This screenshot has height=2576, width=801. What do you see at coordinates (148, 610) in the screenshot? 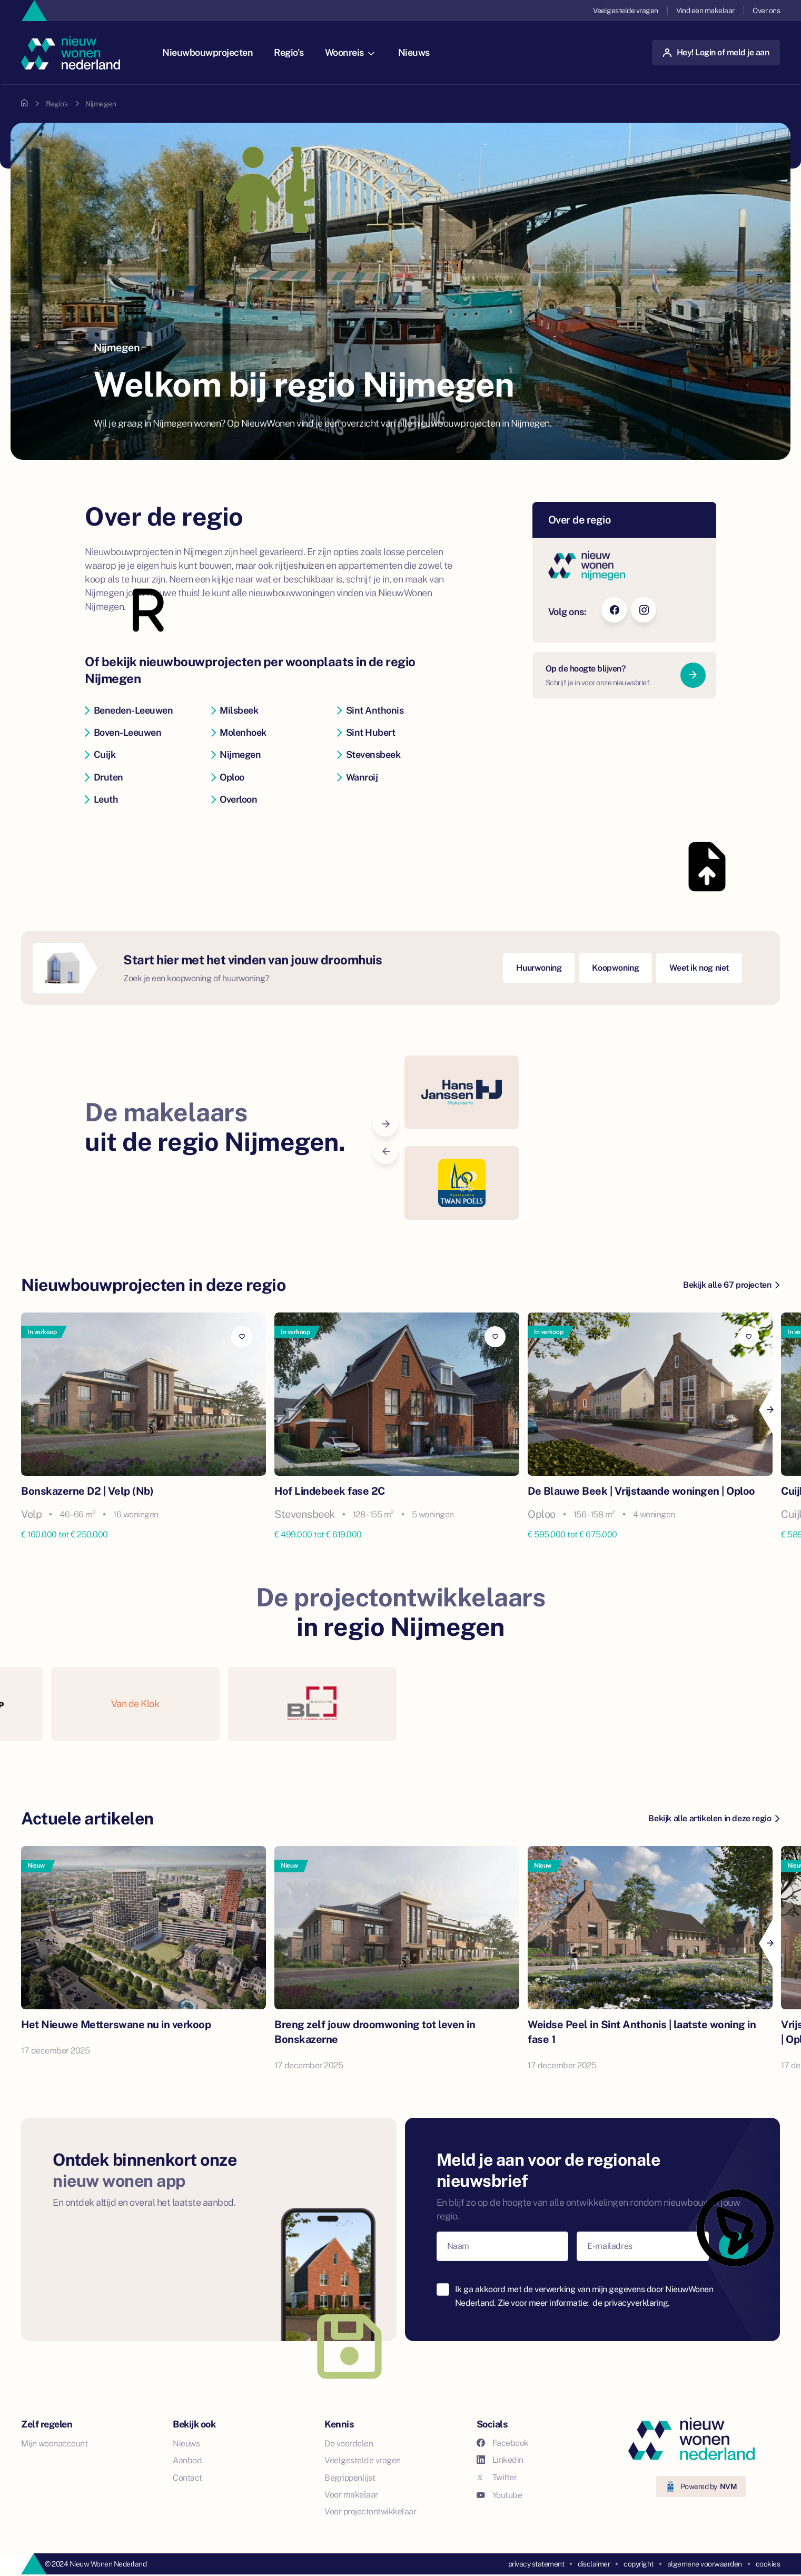
I see `indicates a keyboard shortcut or hotkey for the letter R` at bounding box center [148, 610].